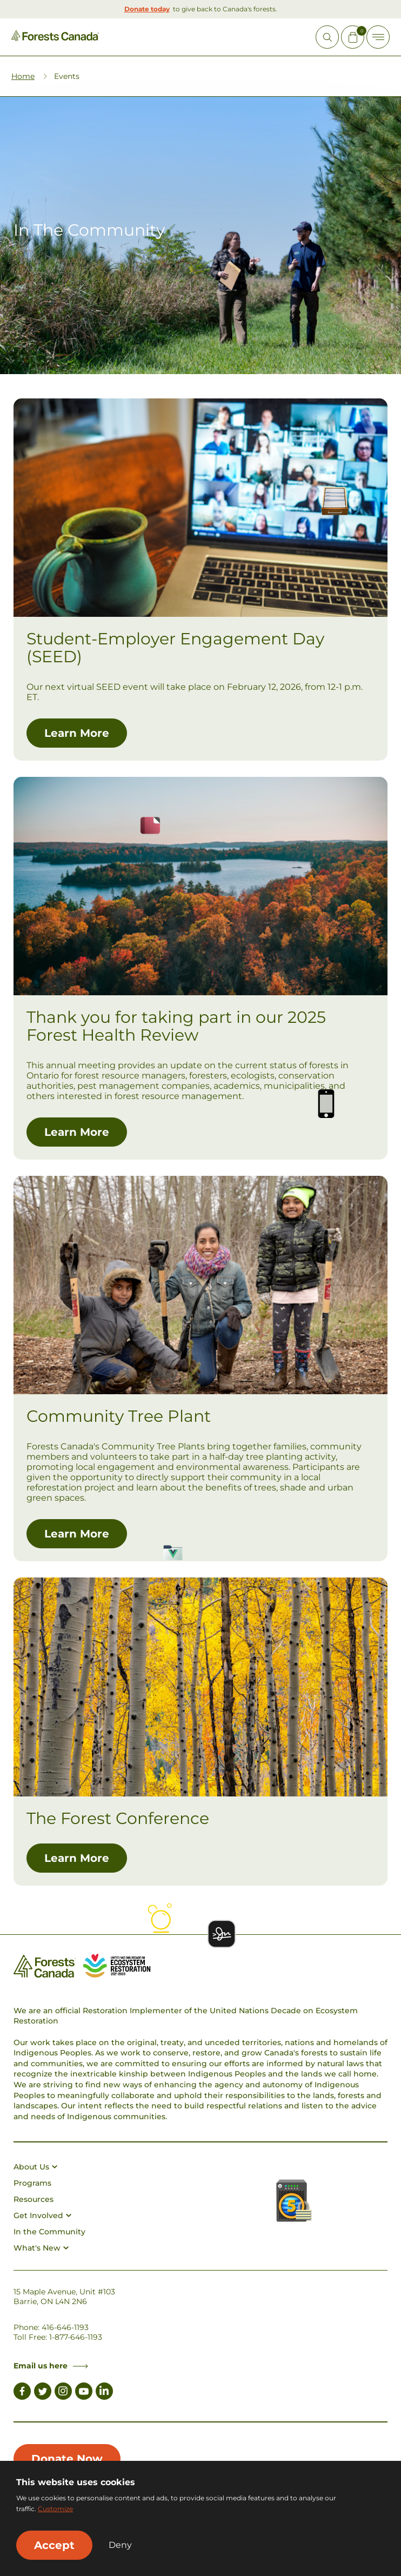 The width and height of the screenshot is (401, 2576). What do you see at coordinates (335, 501) in the screenshot?
I see `access all my files in finder` at bounding box center [335, 501].